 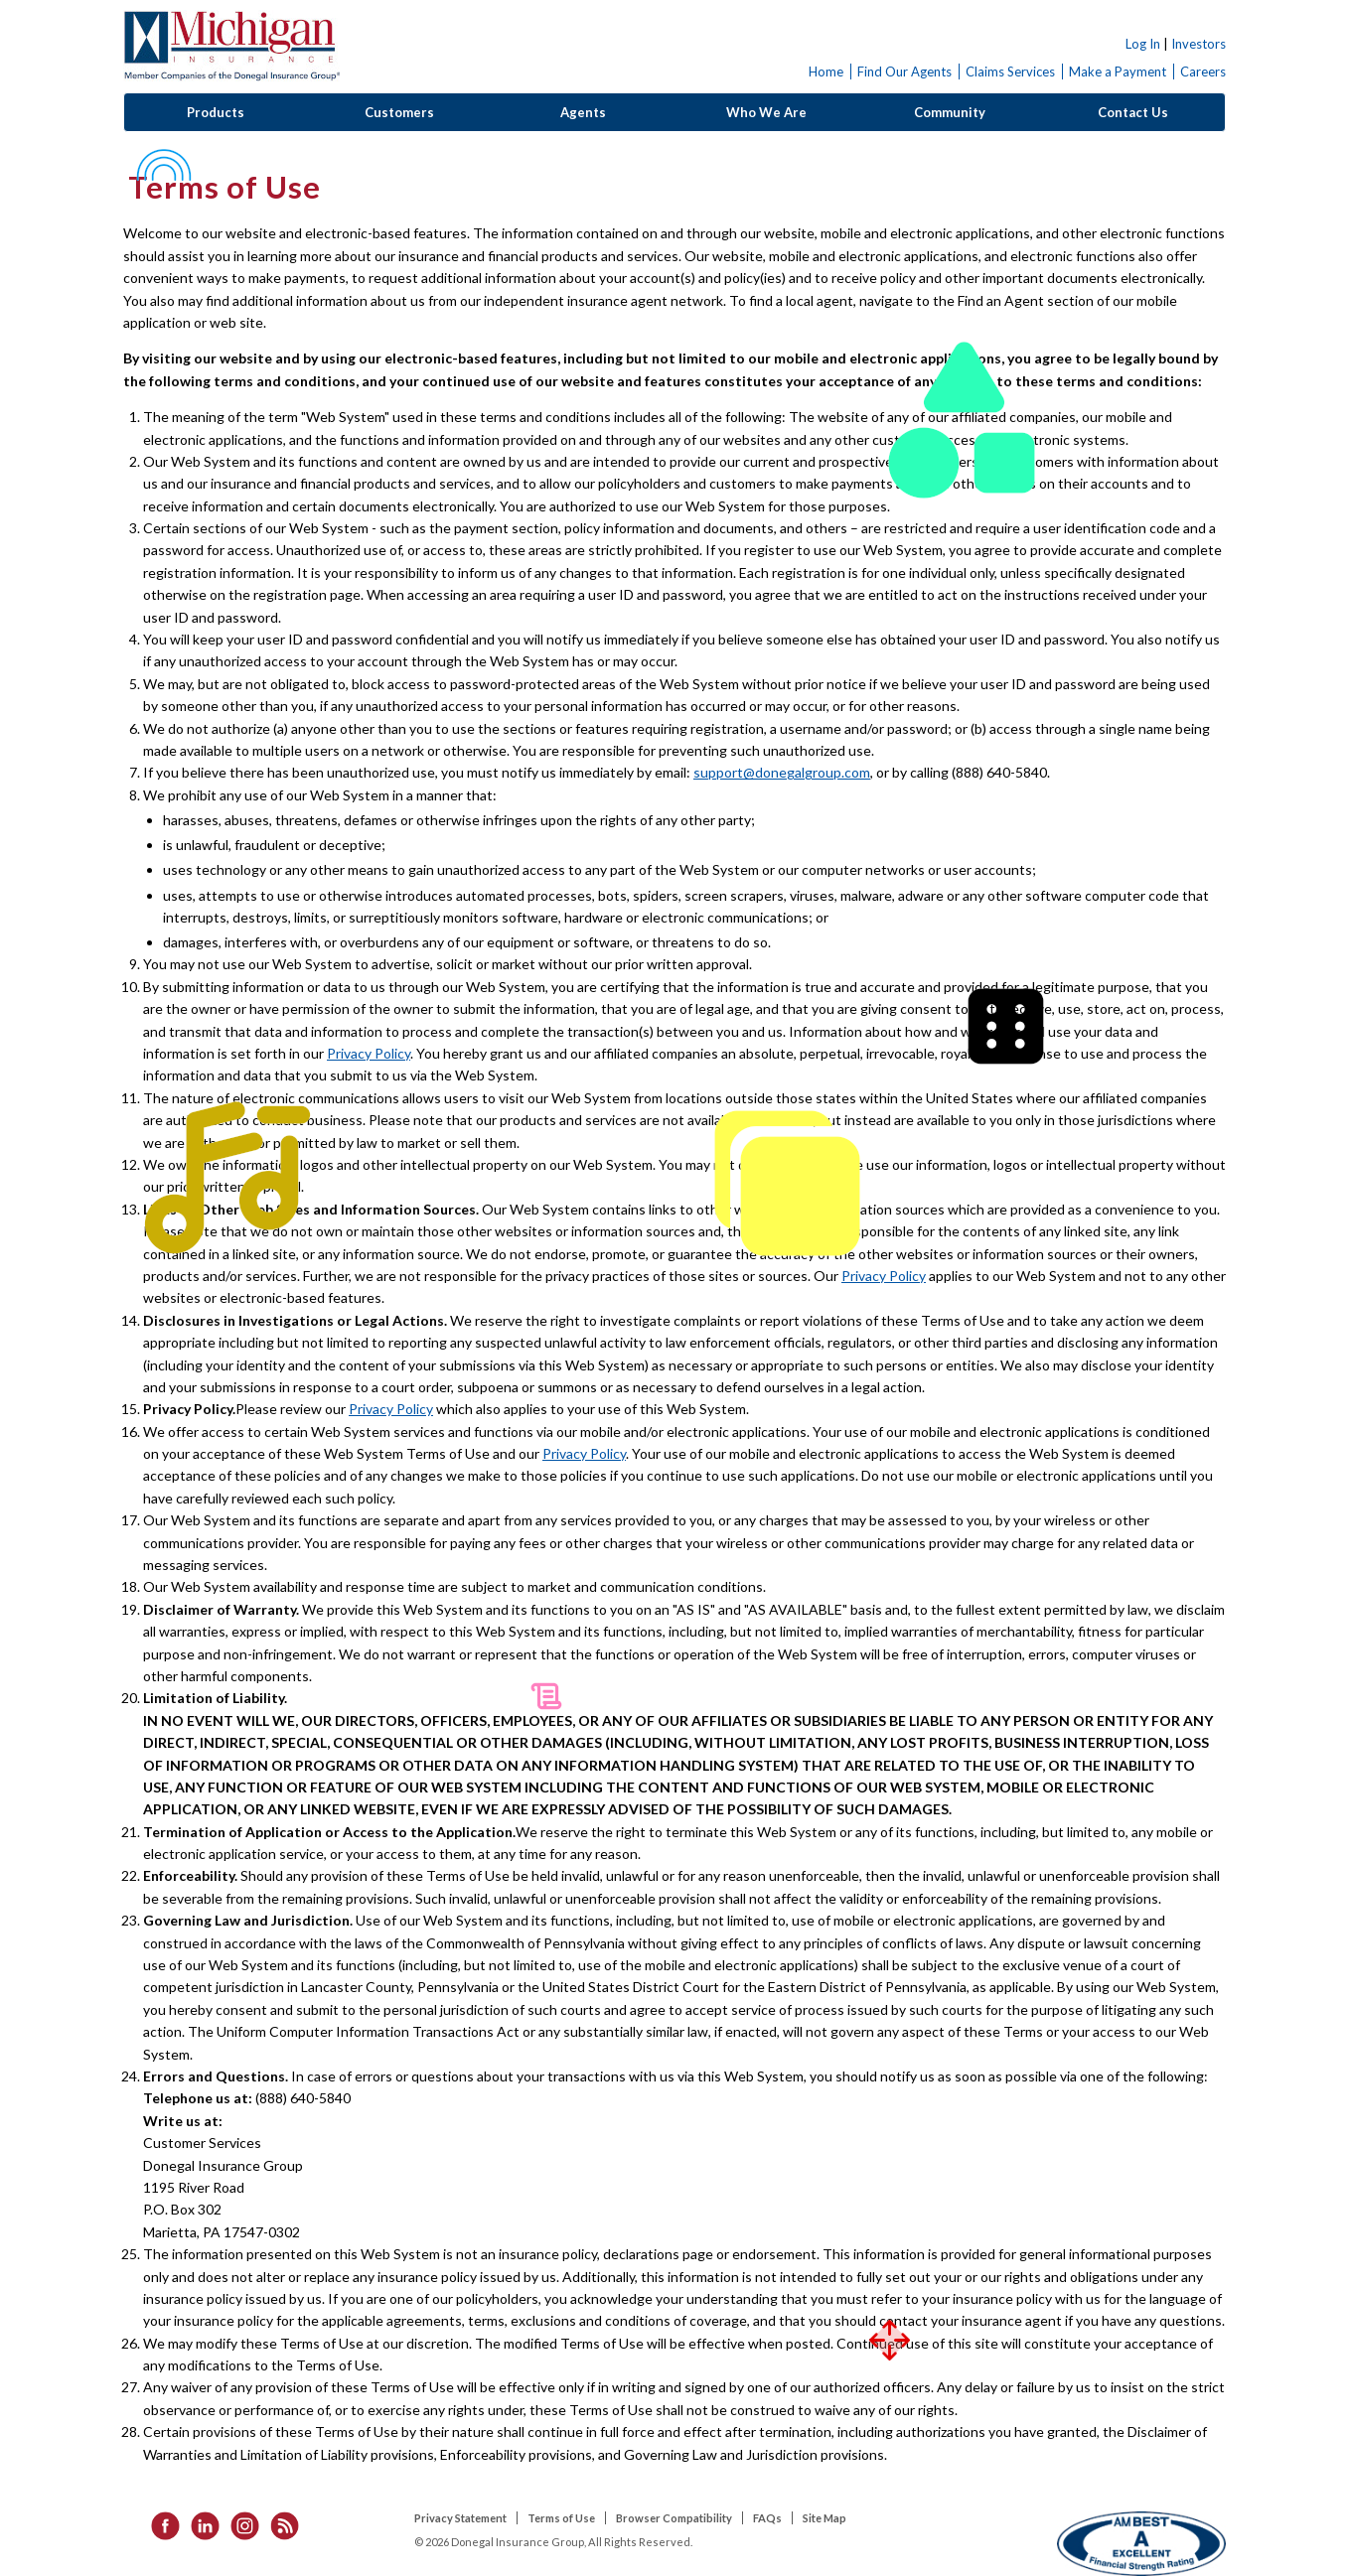 What do you see at coordinates (1005, 1026) in the screenshot?
I see `randomize or shuffle content` at bounding box center [1005, 1026].